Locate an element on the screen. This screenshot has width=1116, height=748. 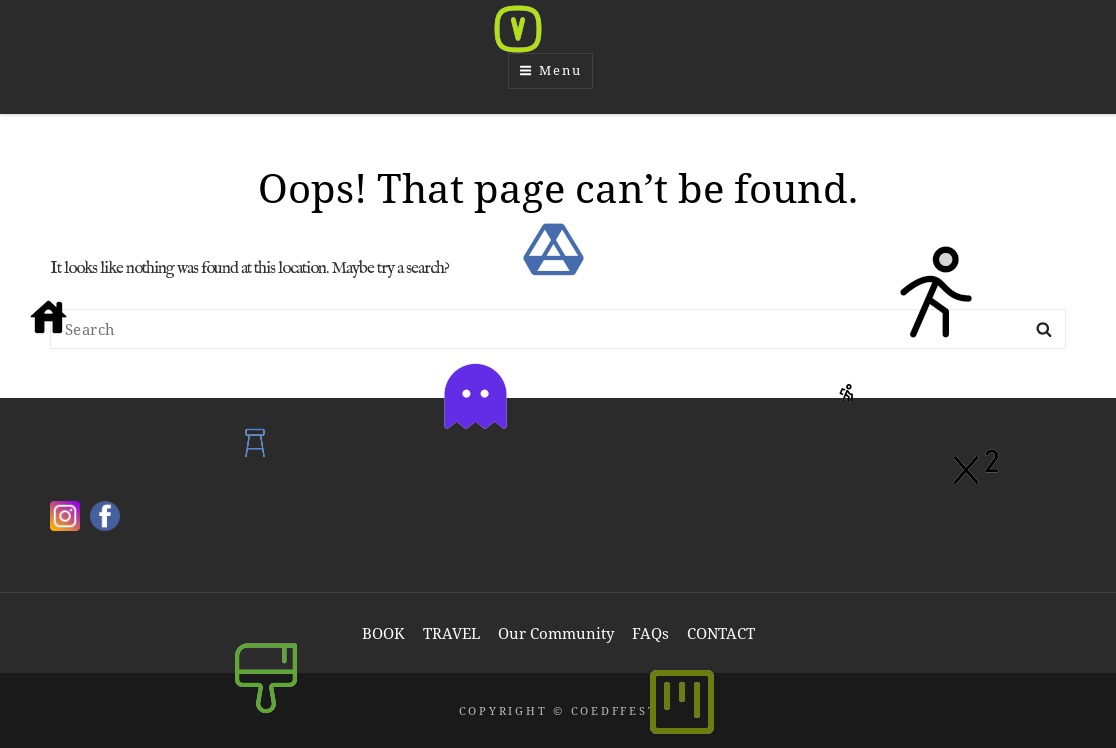
go to home screen is located at coordinates (48, 317).